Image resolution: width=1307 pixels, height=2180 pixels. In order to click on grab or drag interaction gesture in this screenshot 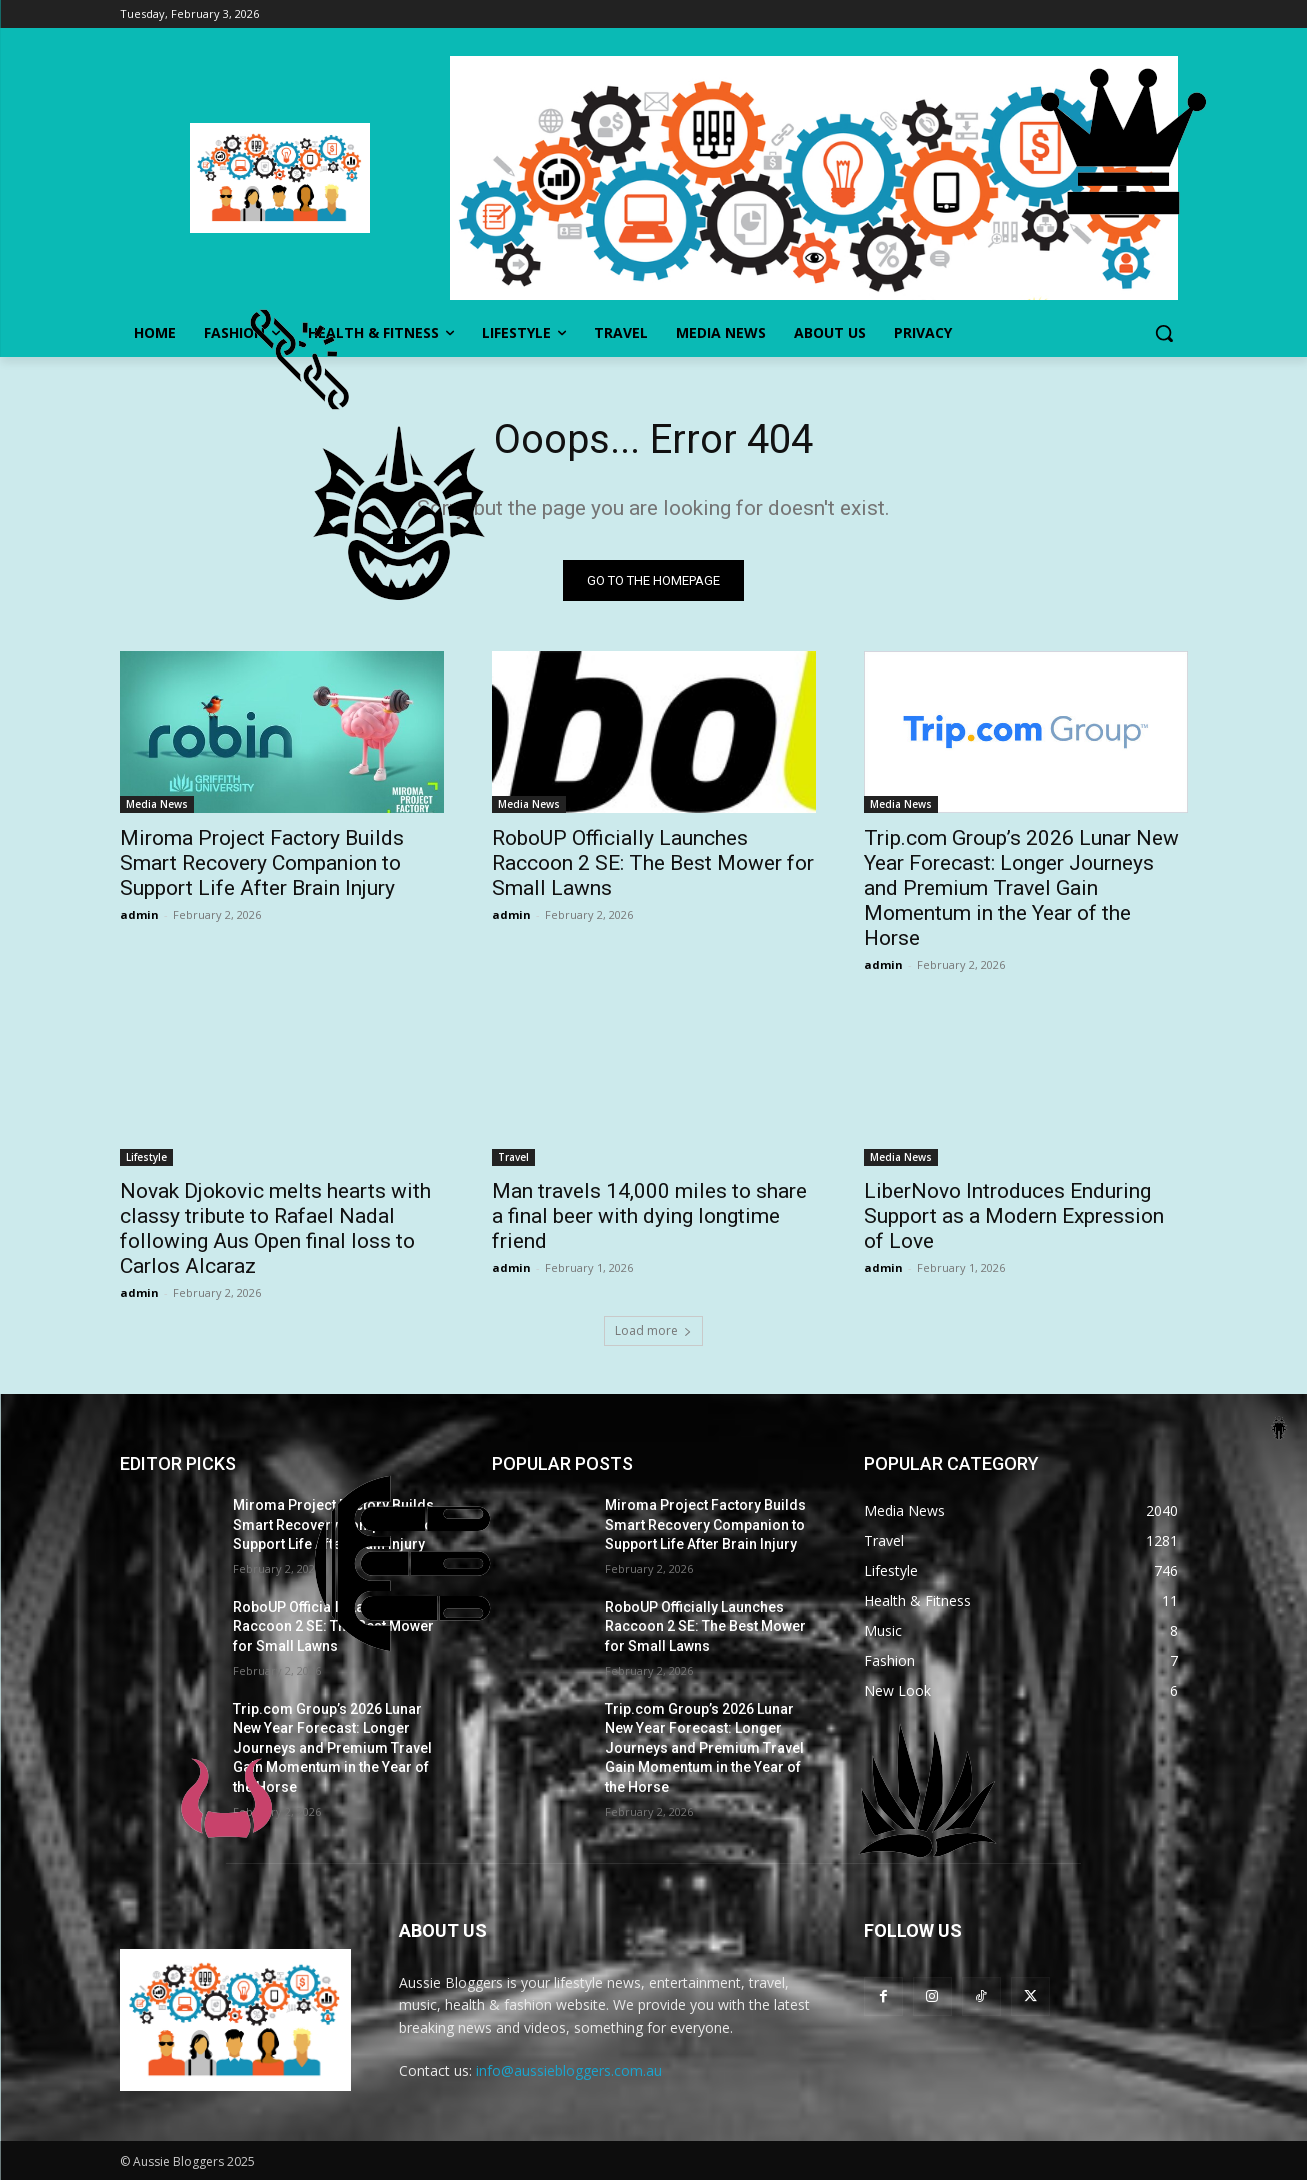, I will do `click(402, 1563)`.